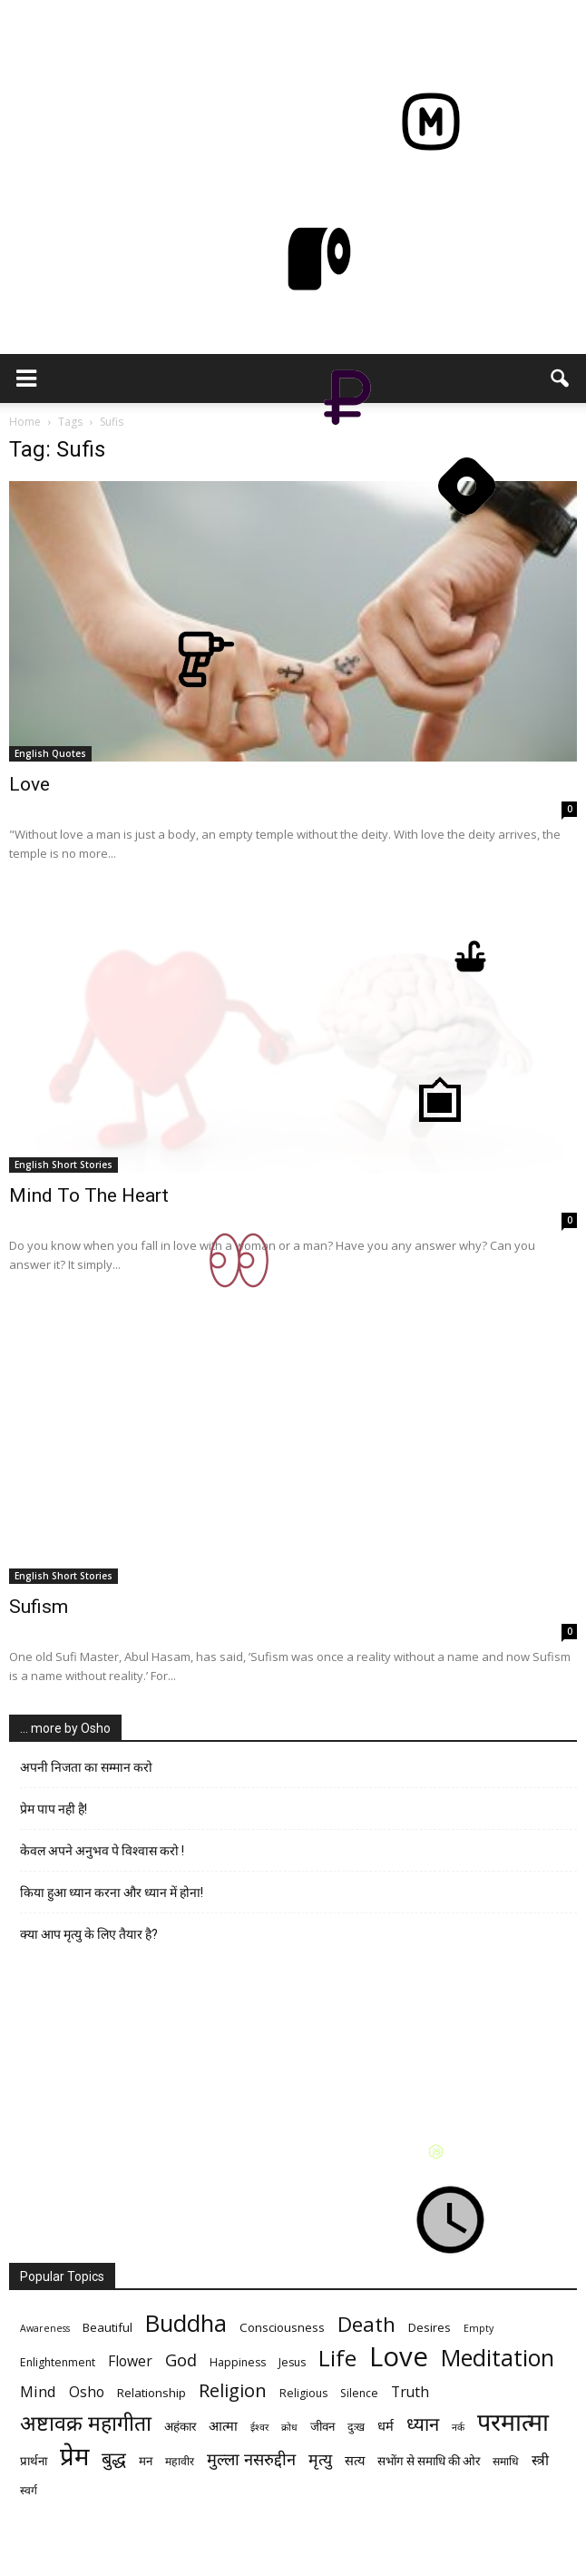 This screenshot has width=586, height=2576. Describe the element at coordinates (450, 2219) in the screenshot. I see `view time or clock settings` at that location.